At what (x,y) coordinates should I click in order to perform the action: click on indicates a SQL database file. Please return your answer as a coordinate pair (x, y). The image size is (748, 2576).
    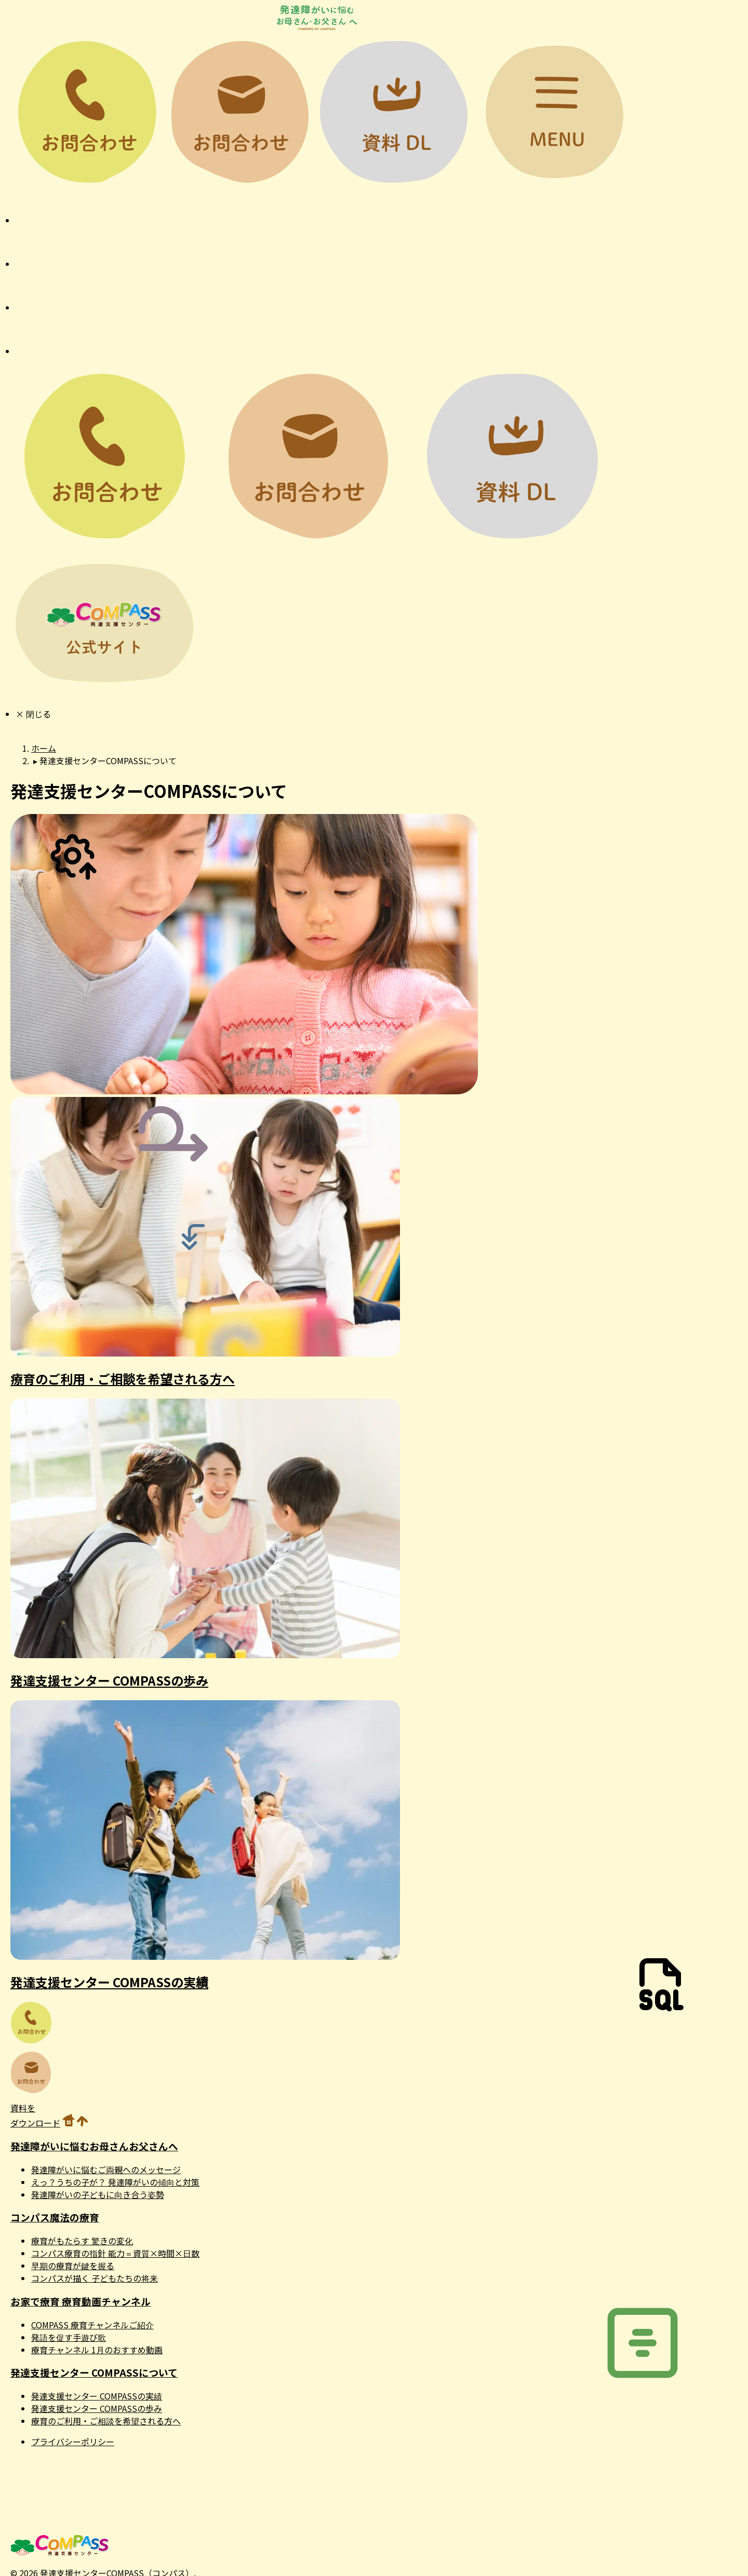
    Looking at the image, I should click on (660, 1984).